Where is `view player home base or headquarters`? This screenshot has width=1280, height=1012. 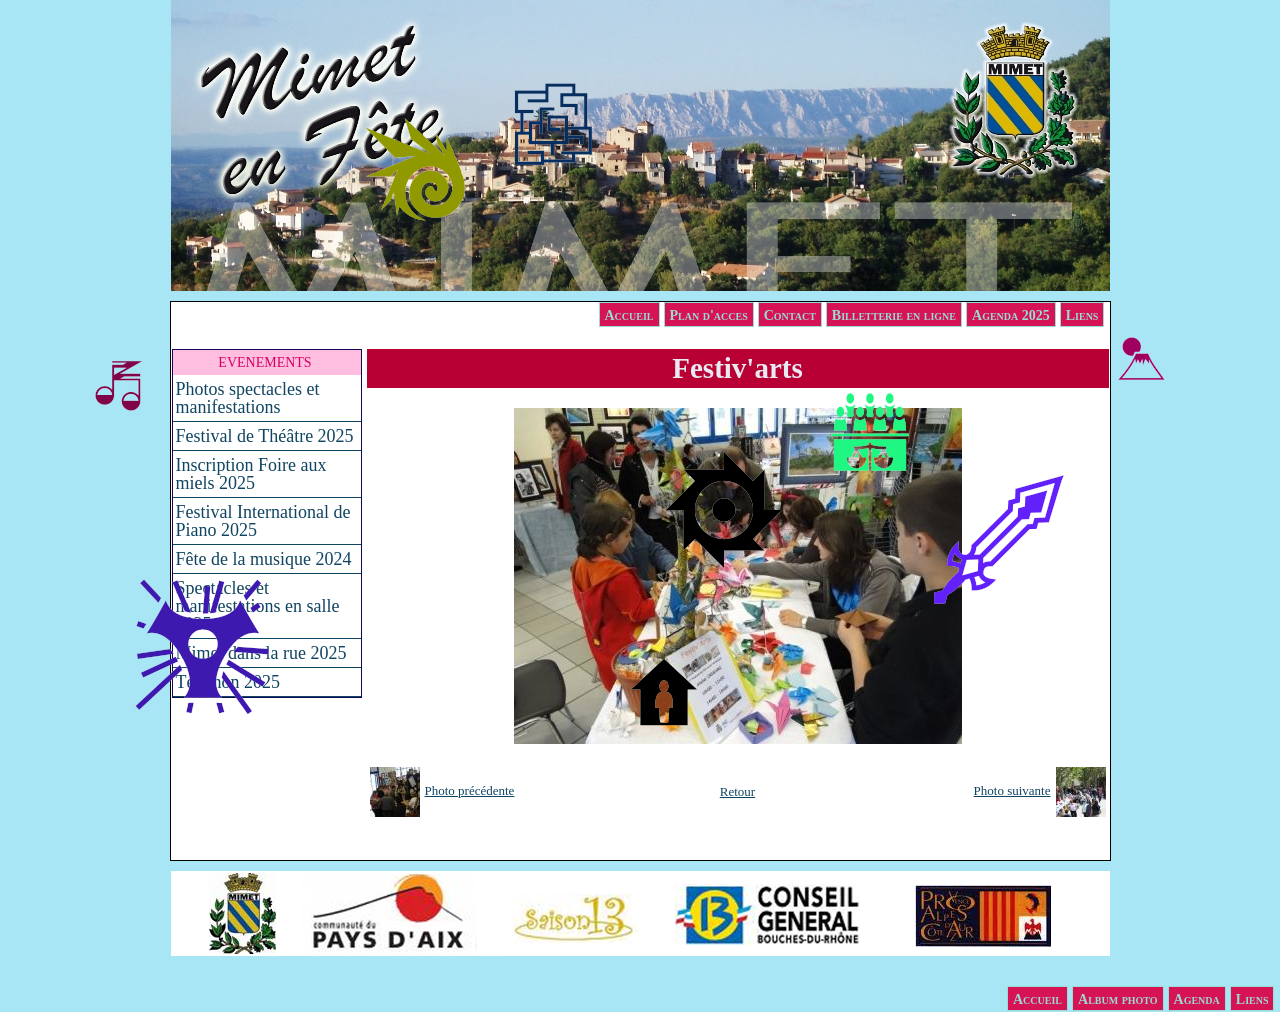
view player home base or headquarters is located at coordinates (664, 692).